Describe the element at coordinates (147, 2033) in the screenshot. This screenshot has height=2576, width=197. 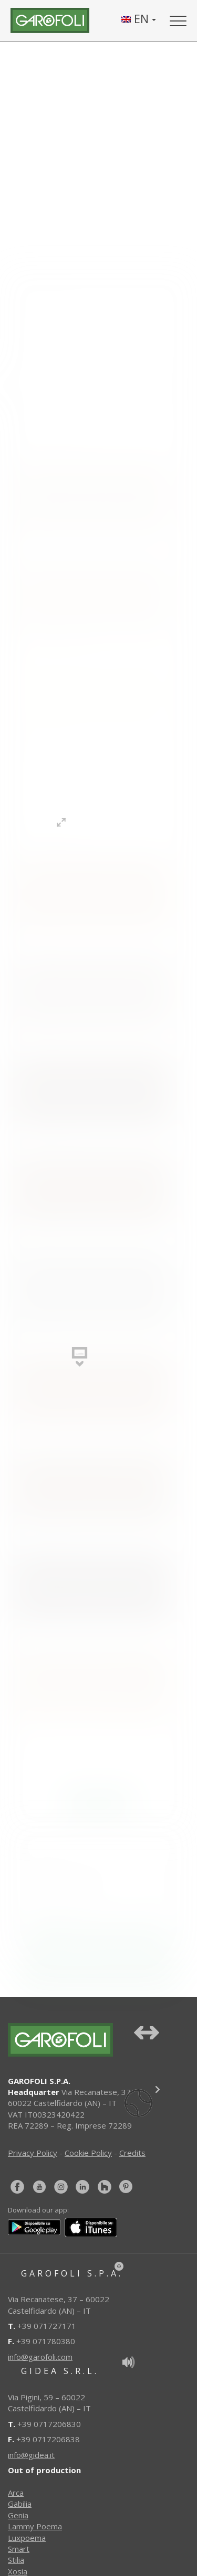
I see `flip object horizontally` at that location.